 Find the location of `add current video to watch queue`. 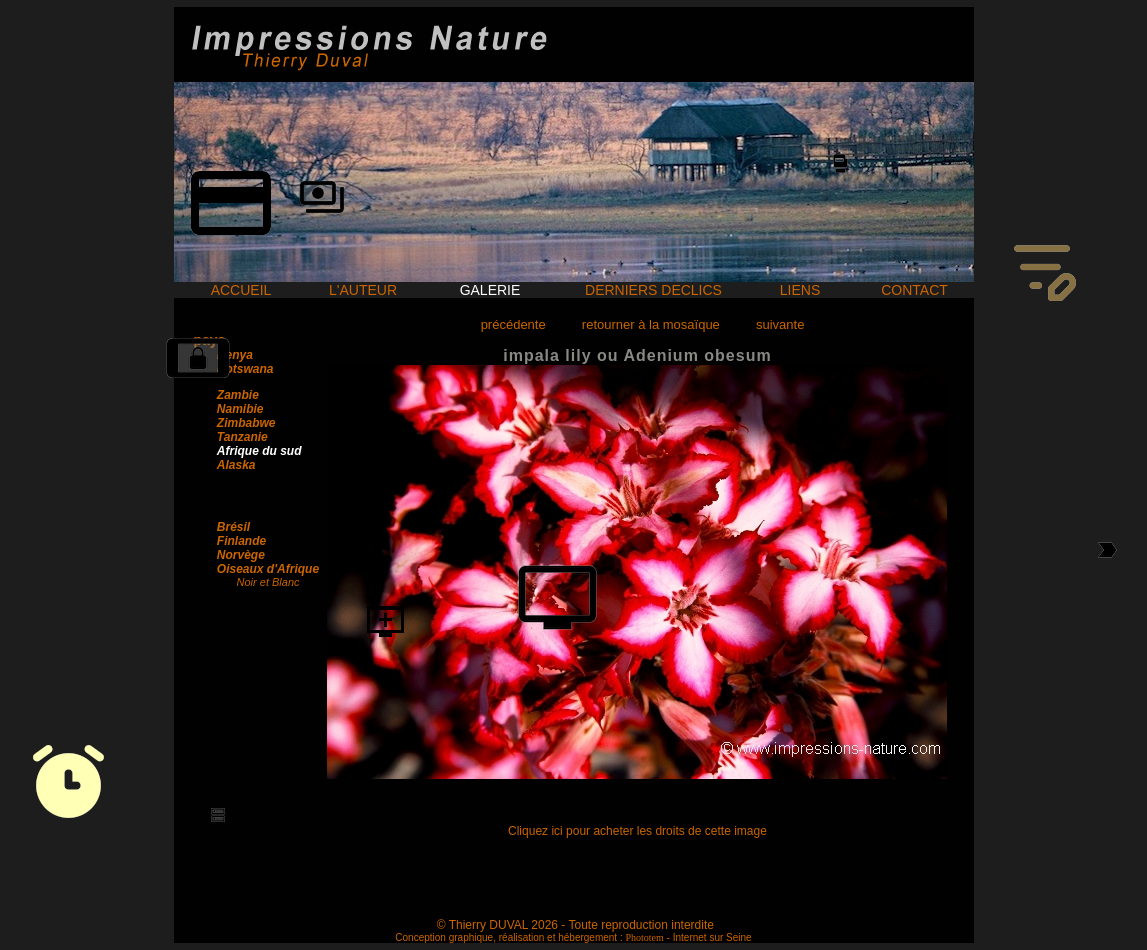

add current video to watch queue is located at coordinates (385, 621).